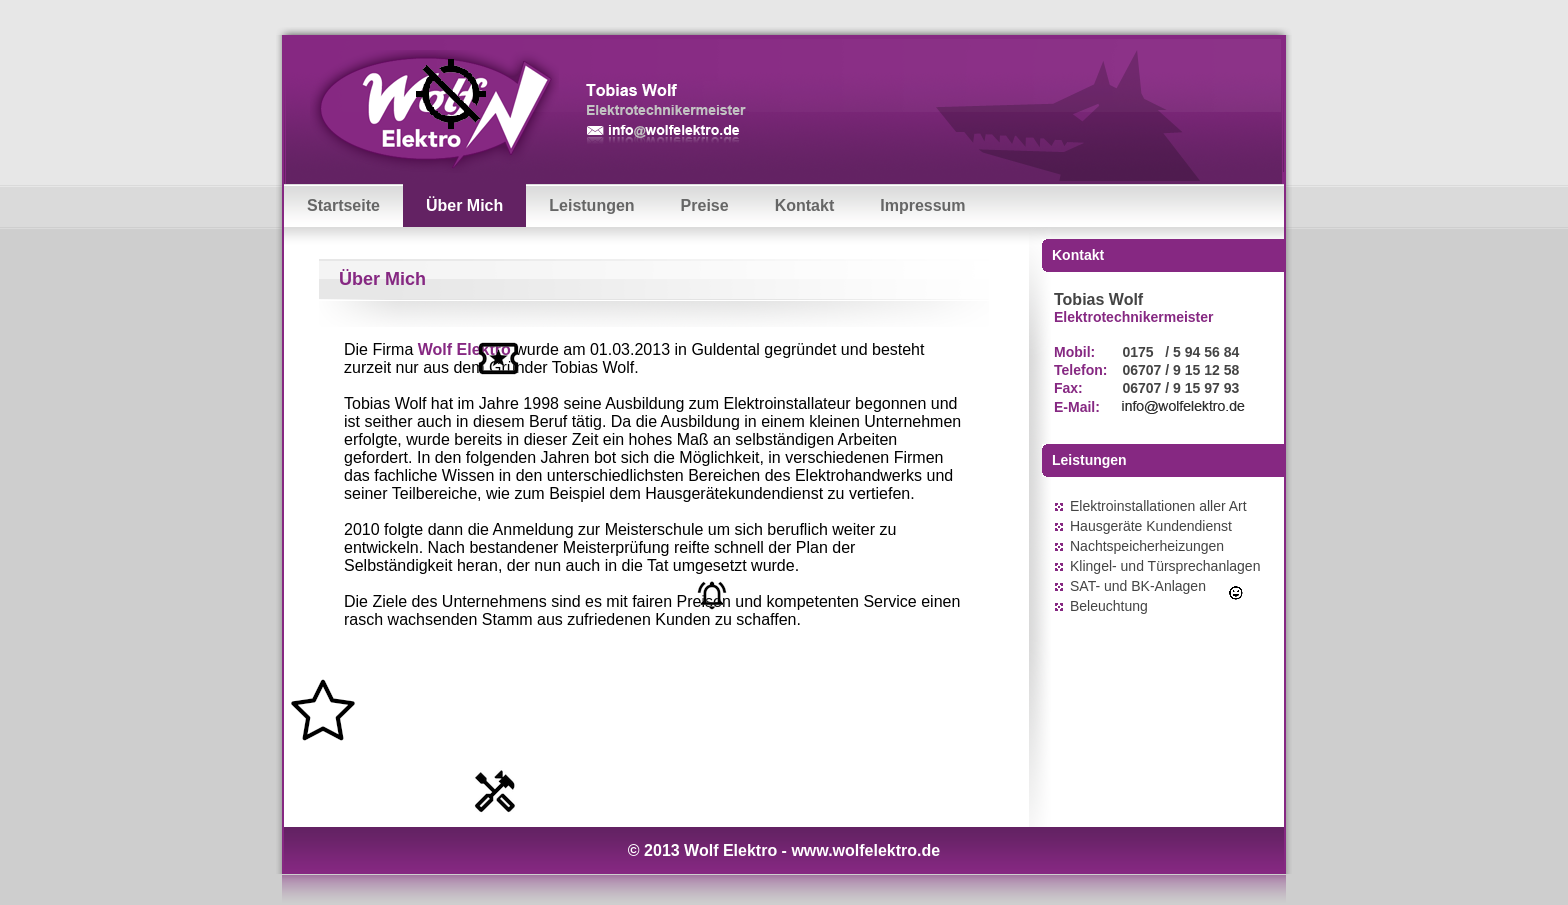 This screenshot has width=1568, height=905. I want to click on view local events or activities, so click(498, 358).